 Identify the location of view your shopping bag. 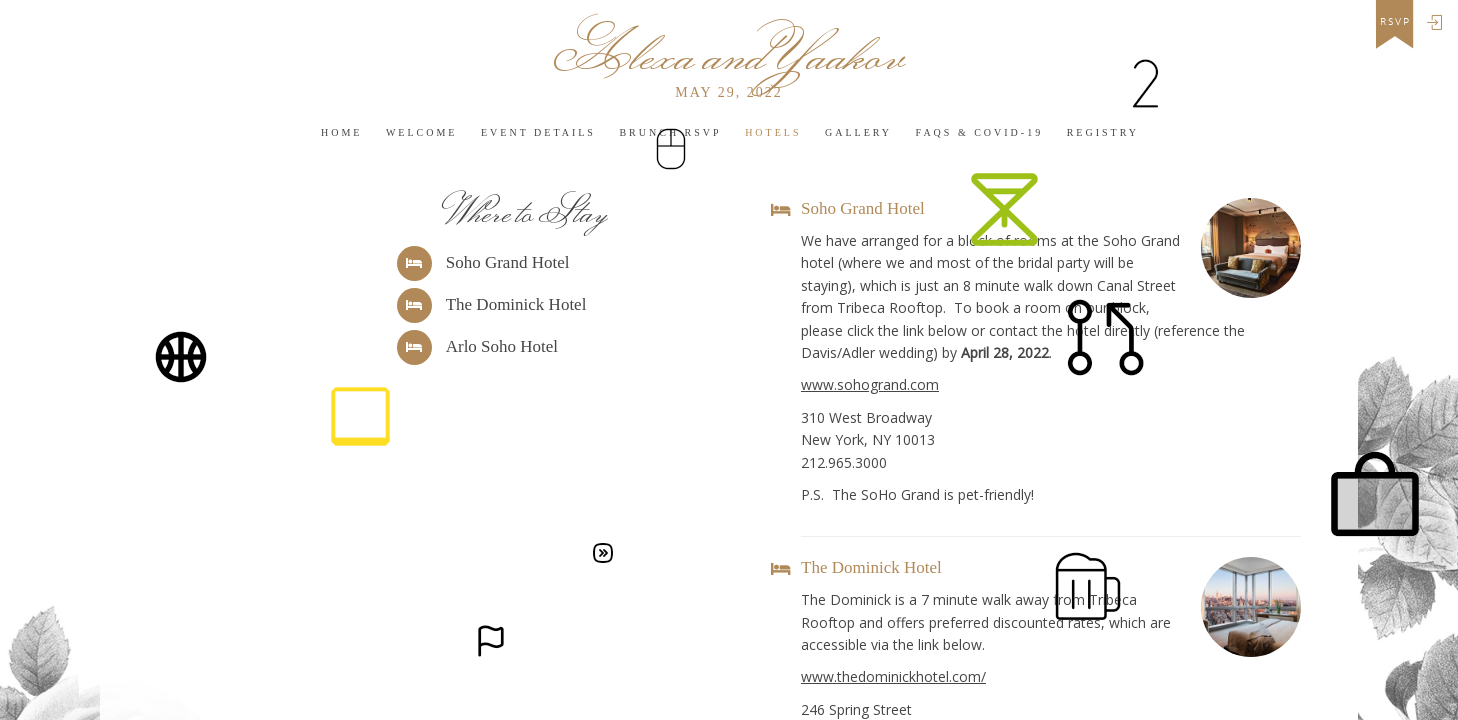
(1375, 499).